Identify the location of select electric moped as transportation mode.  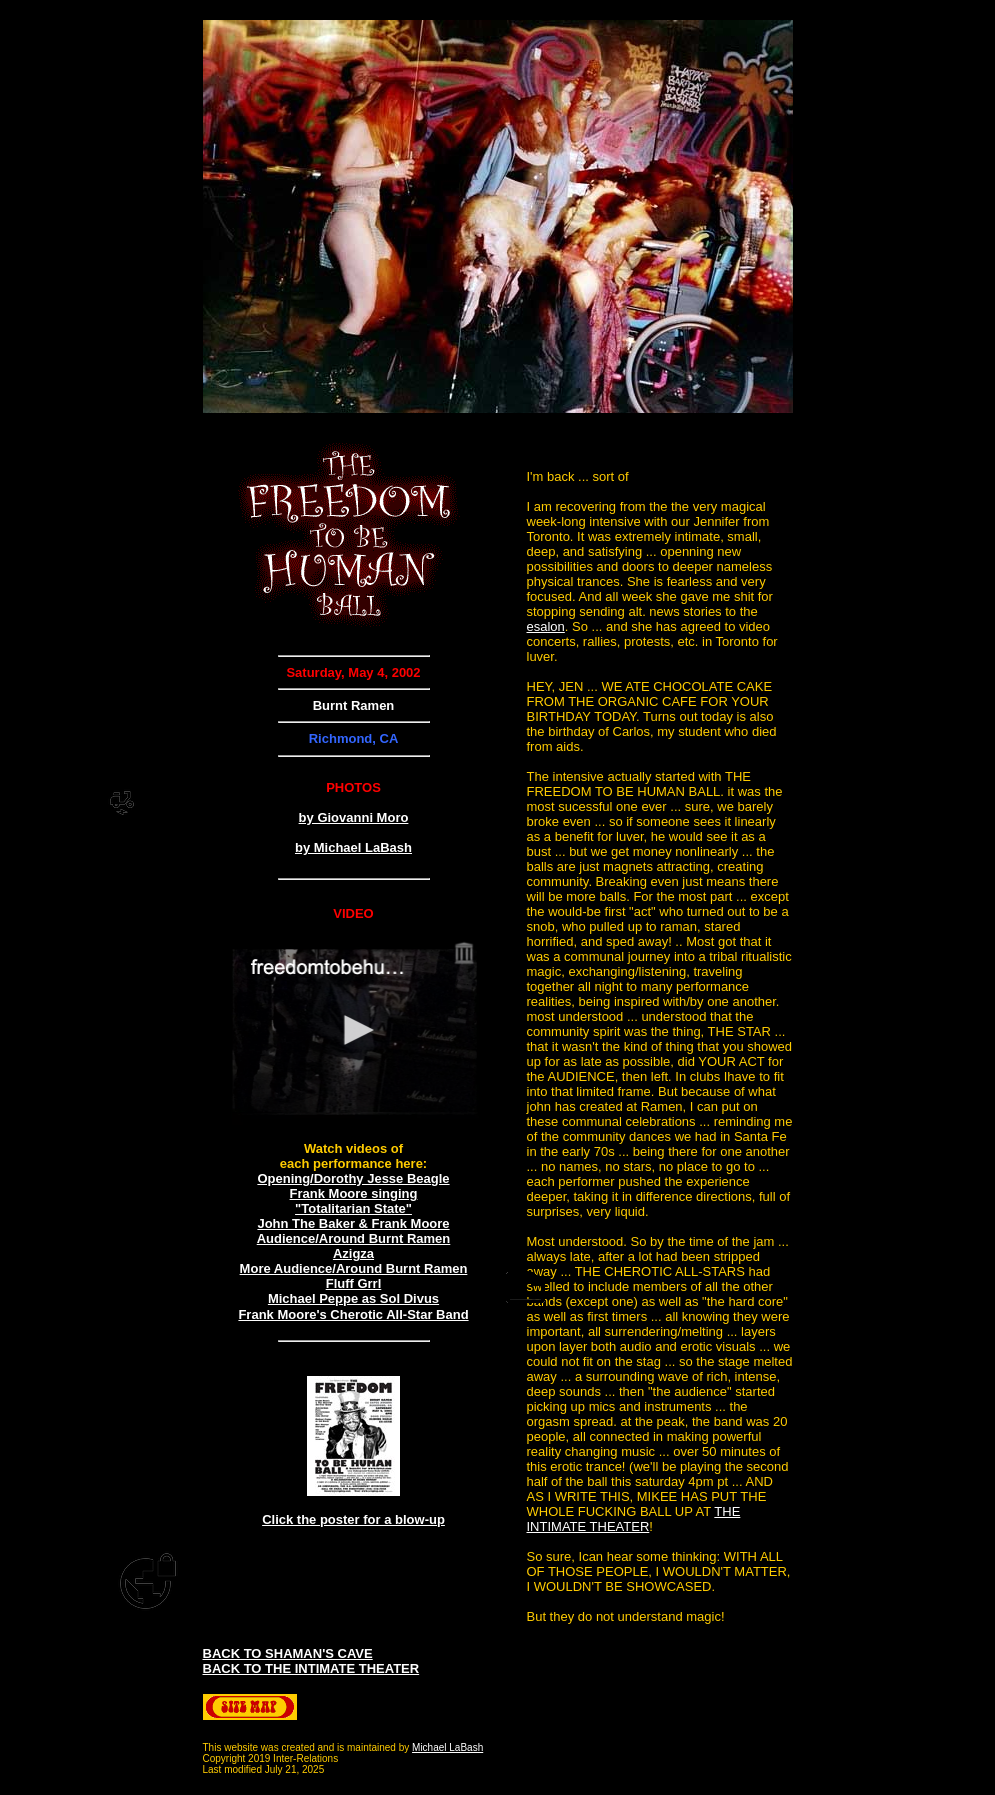
(122, 802).